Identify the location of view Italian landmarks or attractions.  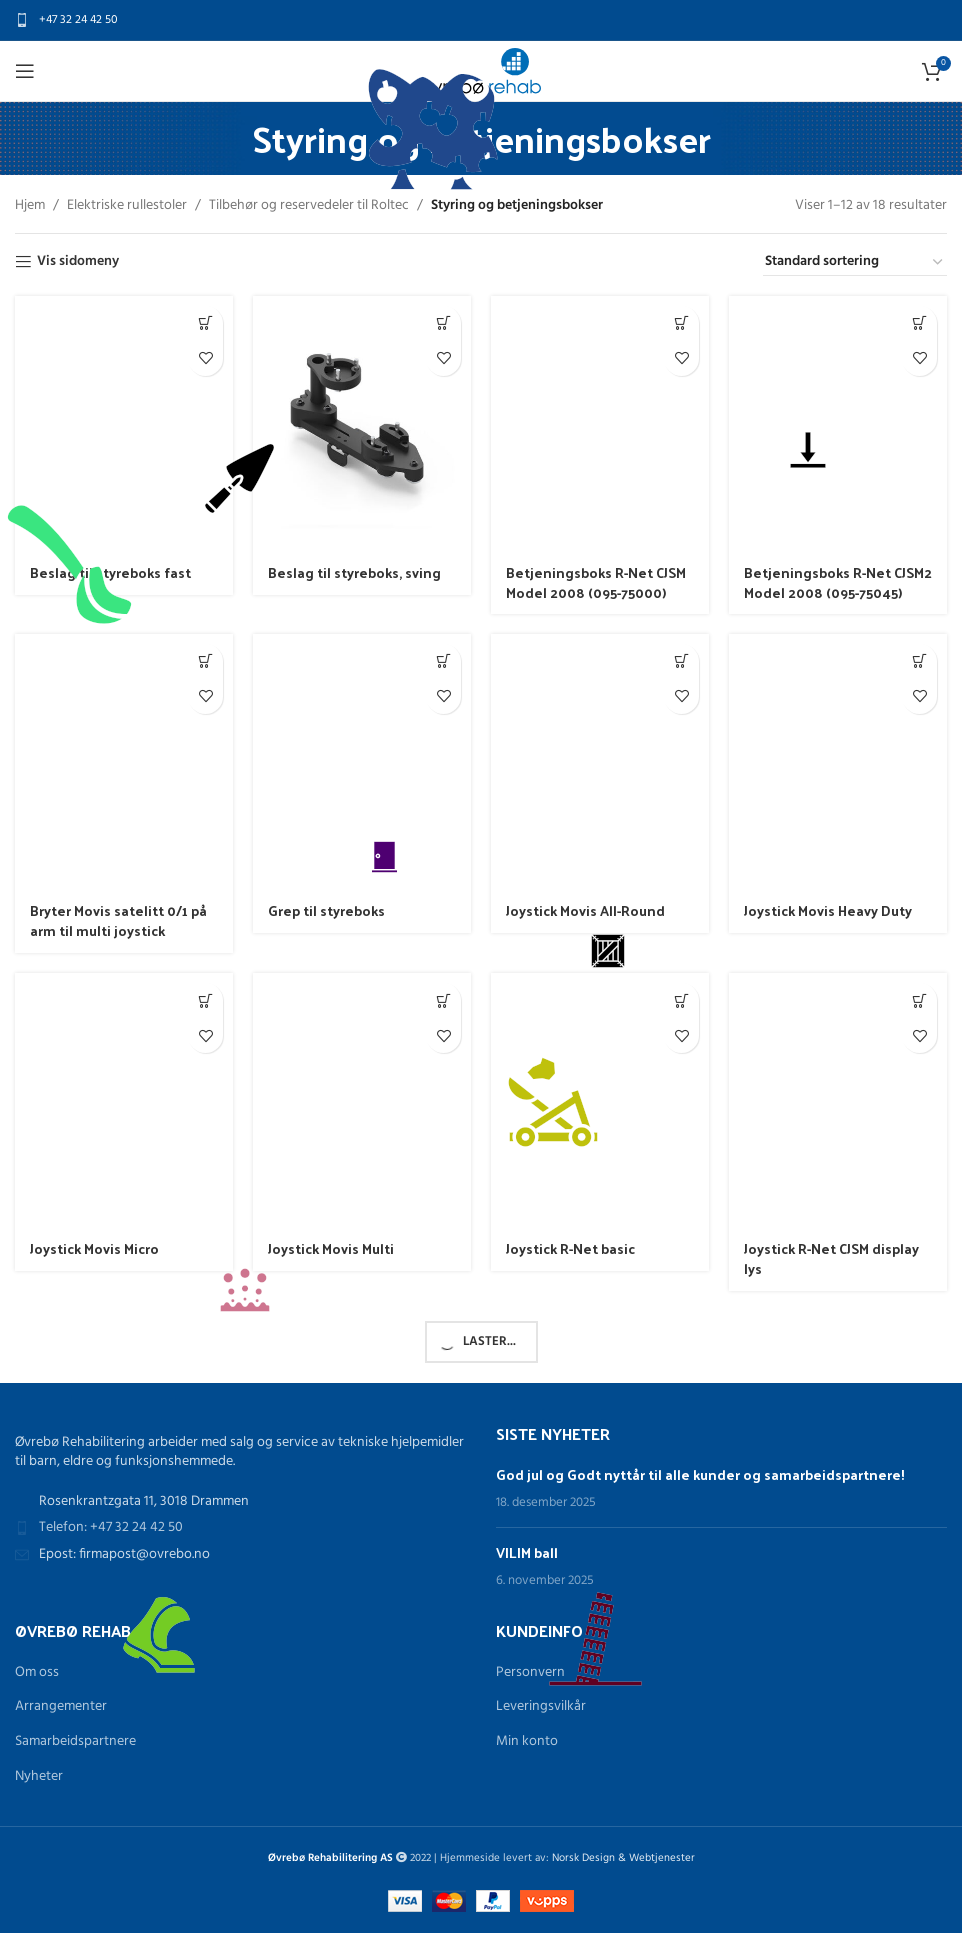
(595, 1638).